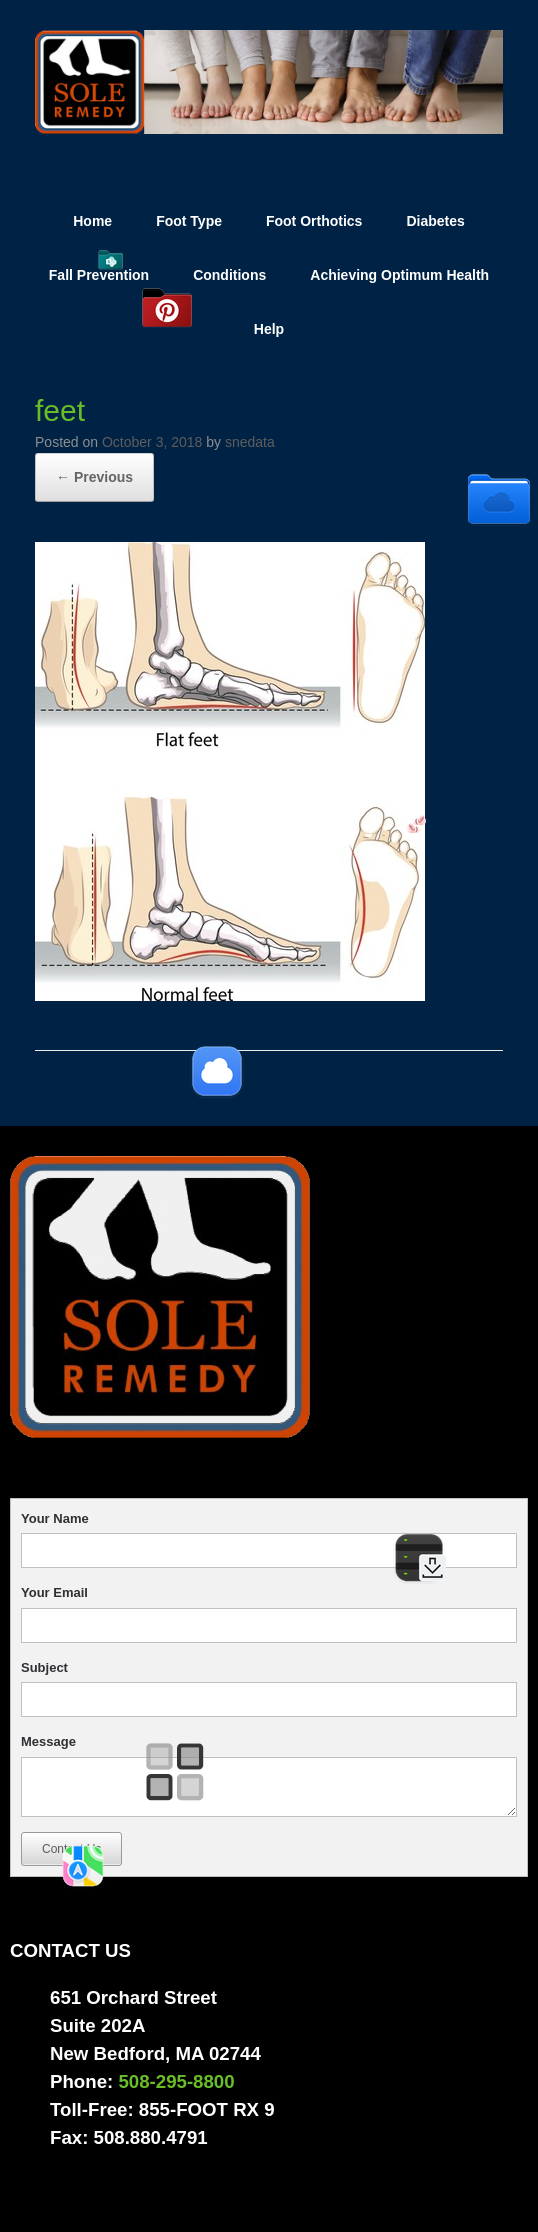 This screenshot has width=538, height=2232. Describe the element at coordinates (416, 824) in the screenshot. I see `connect to beats wireless earbuds` at that location.